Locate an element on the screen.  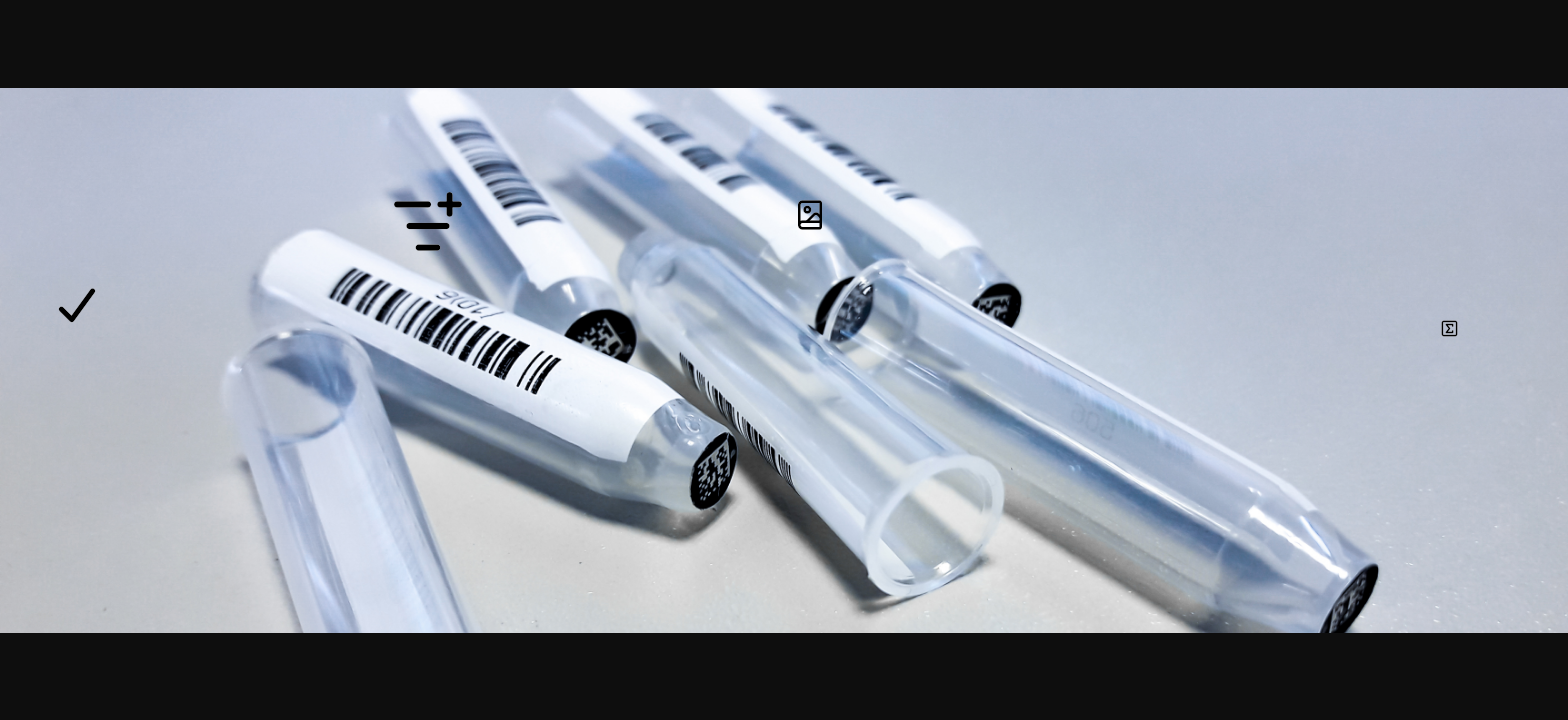
view photo album or image gallery is located at coordinates (810, 215).